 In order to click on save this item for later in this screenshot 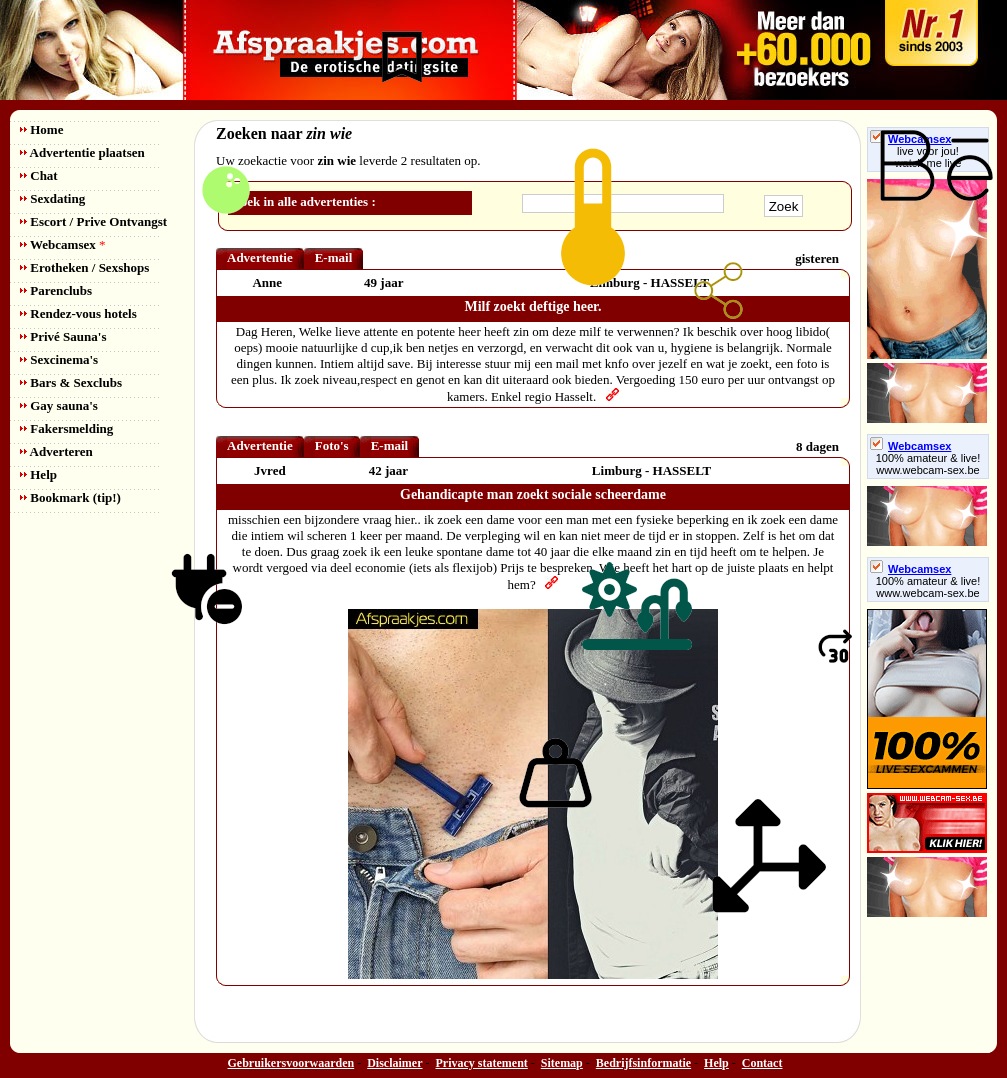, I will do `click(402, 57)`.